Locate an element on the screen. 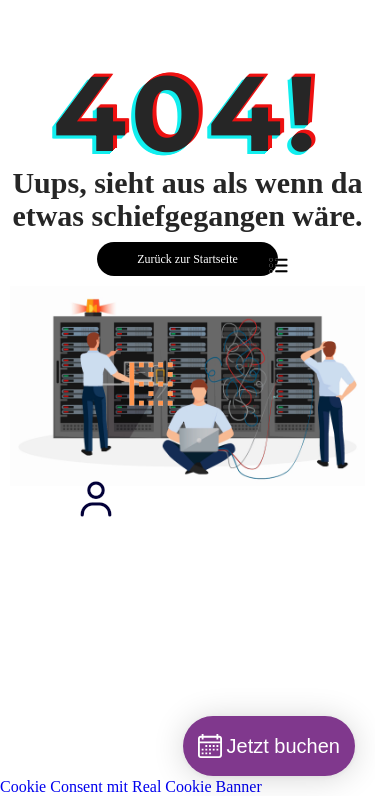 This screenshot has height=796, width=375. apply border to left edge only is located at coordinates (151, 384).